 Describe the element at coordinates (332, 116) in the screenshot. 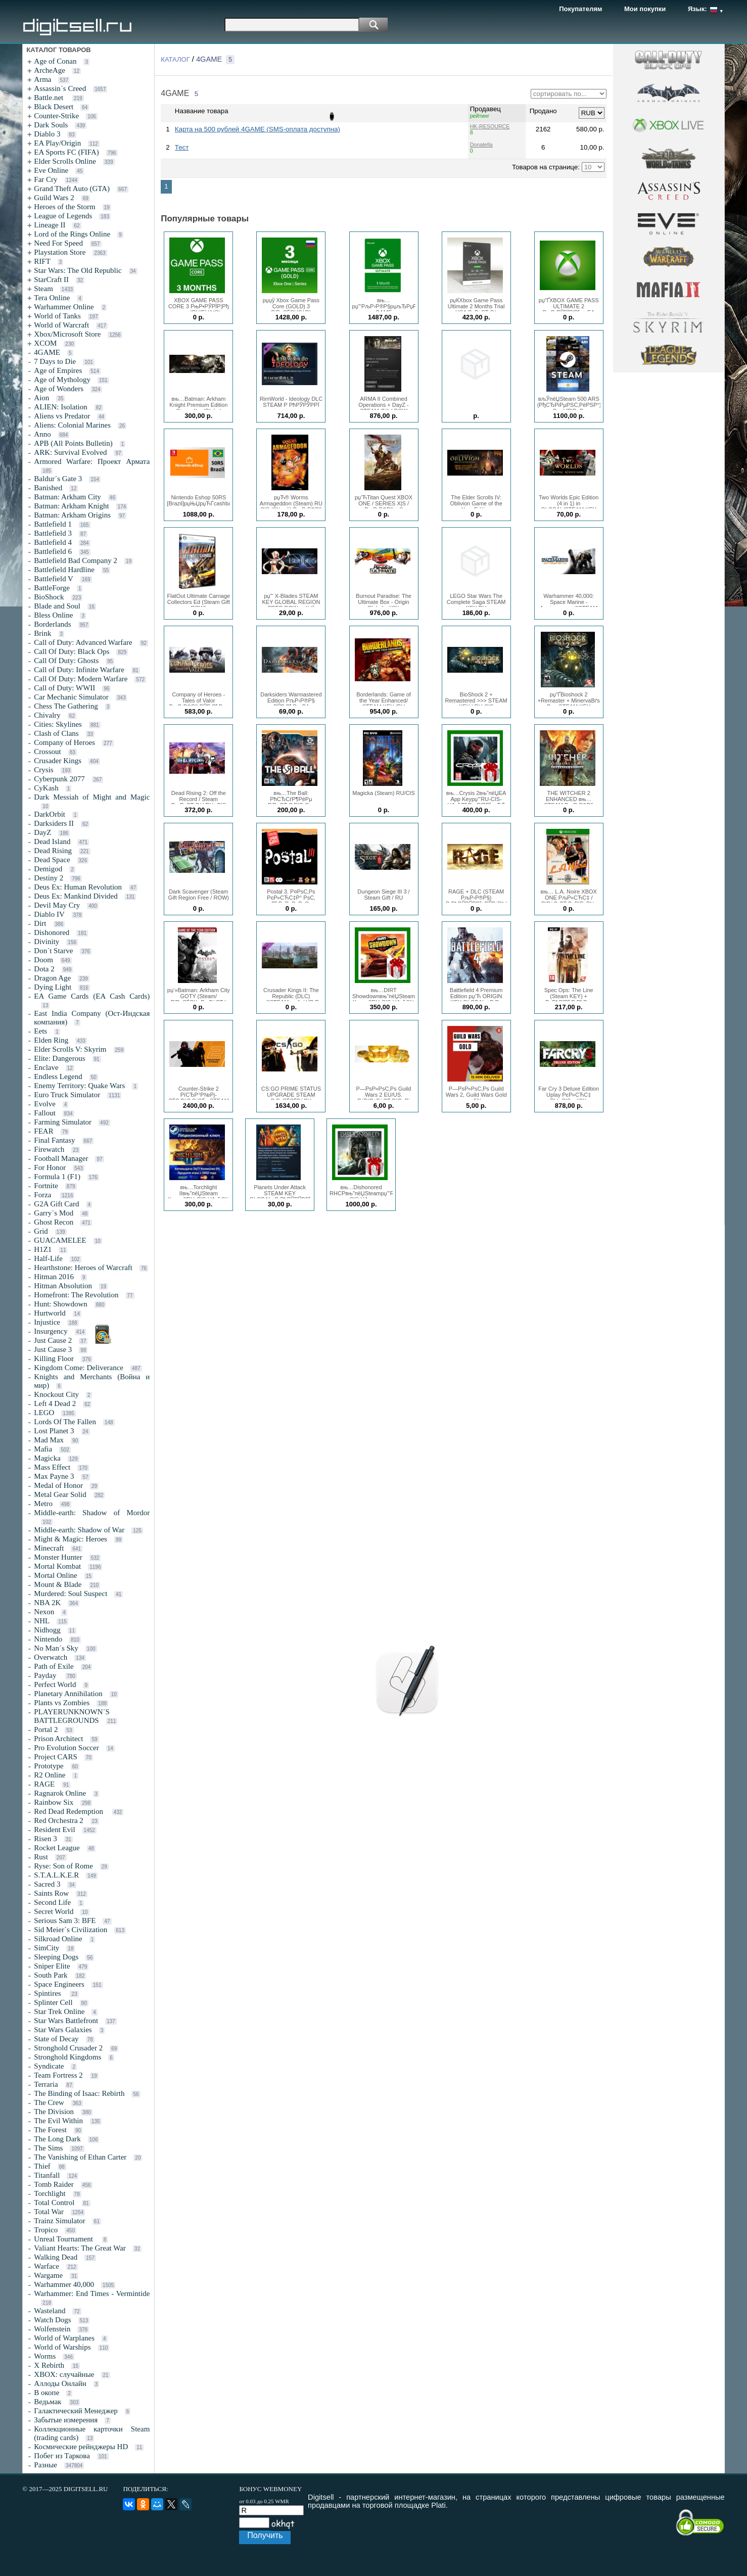

I see `manage connected Apple Watch device` at that location.